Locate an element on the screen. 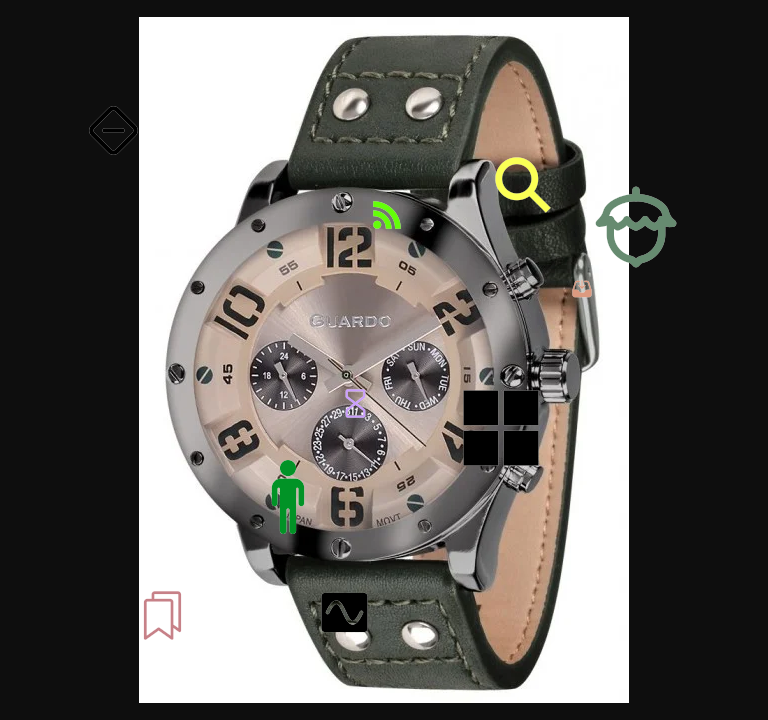 The height and width of the screenshot is (720, 768). indicates loading or processing in progress is located at coordinates (355, 403).